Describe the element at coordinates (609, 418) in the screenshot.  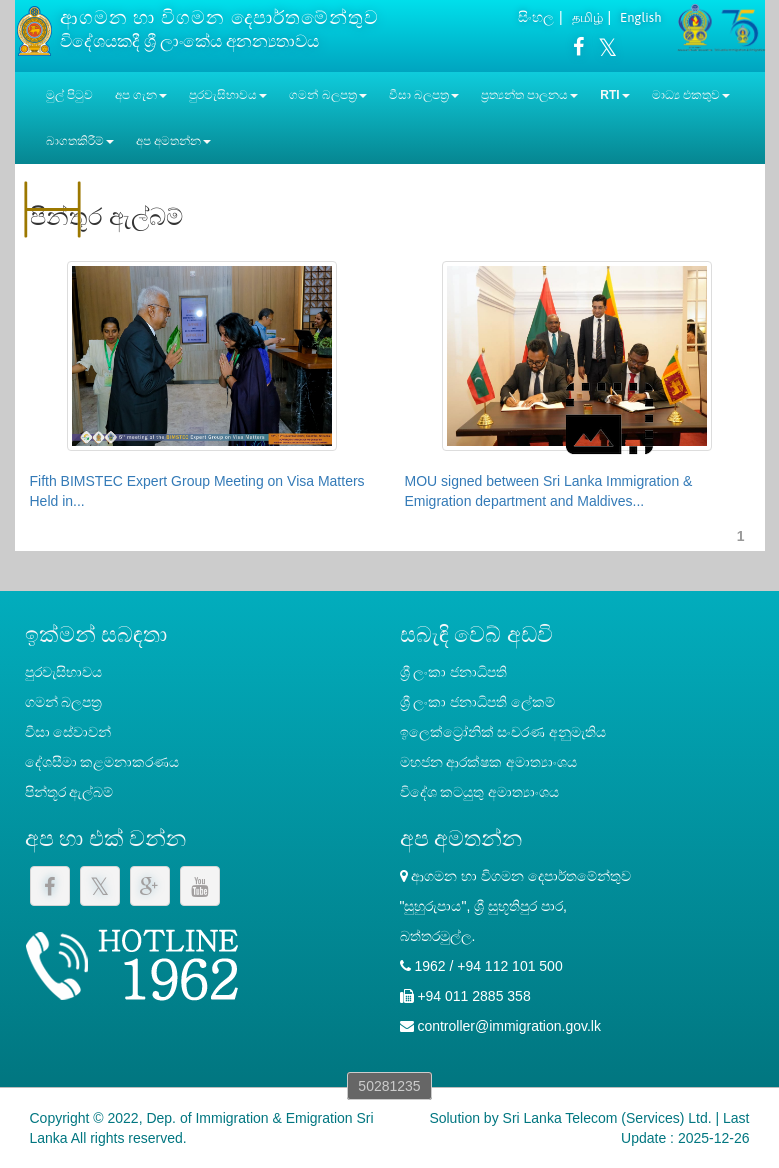
I see `resize image to large format` at that location.